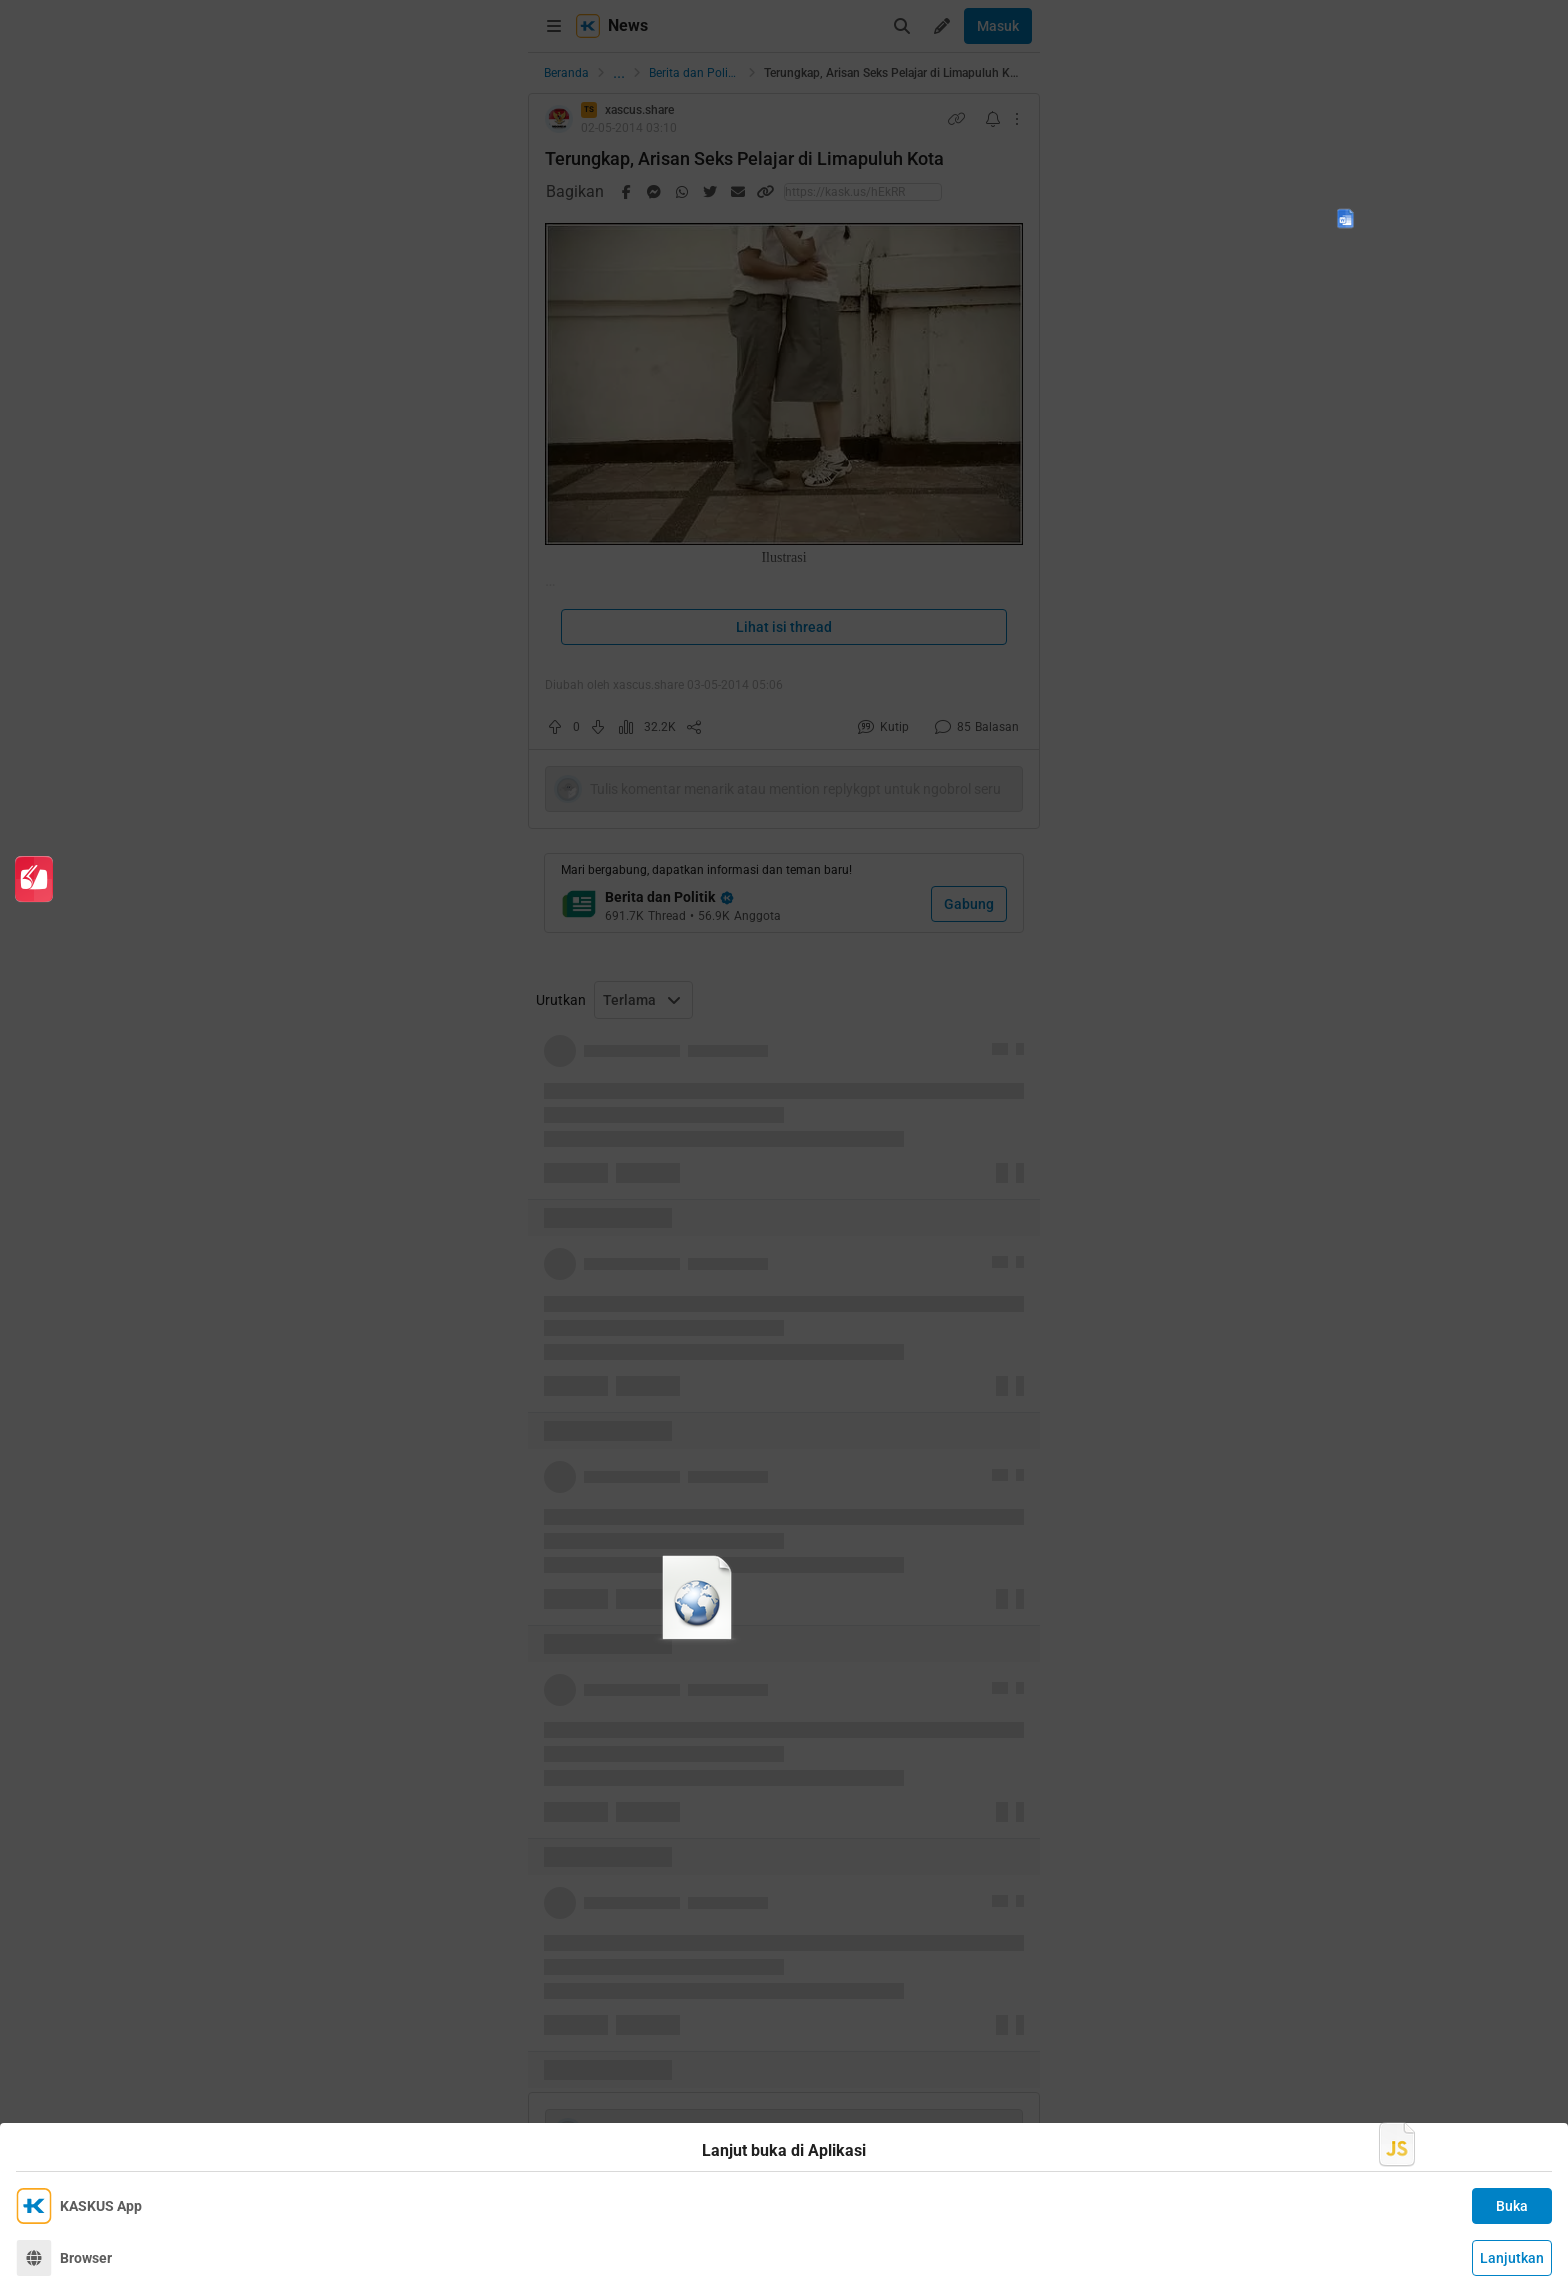 The image size is (1568, 2292). I want to click on indicates a javascript source file, so click(1397, 2144).